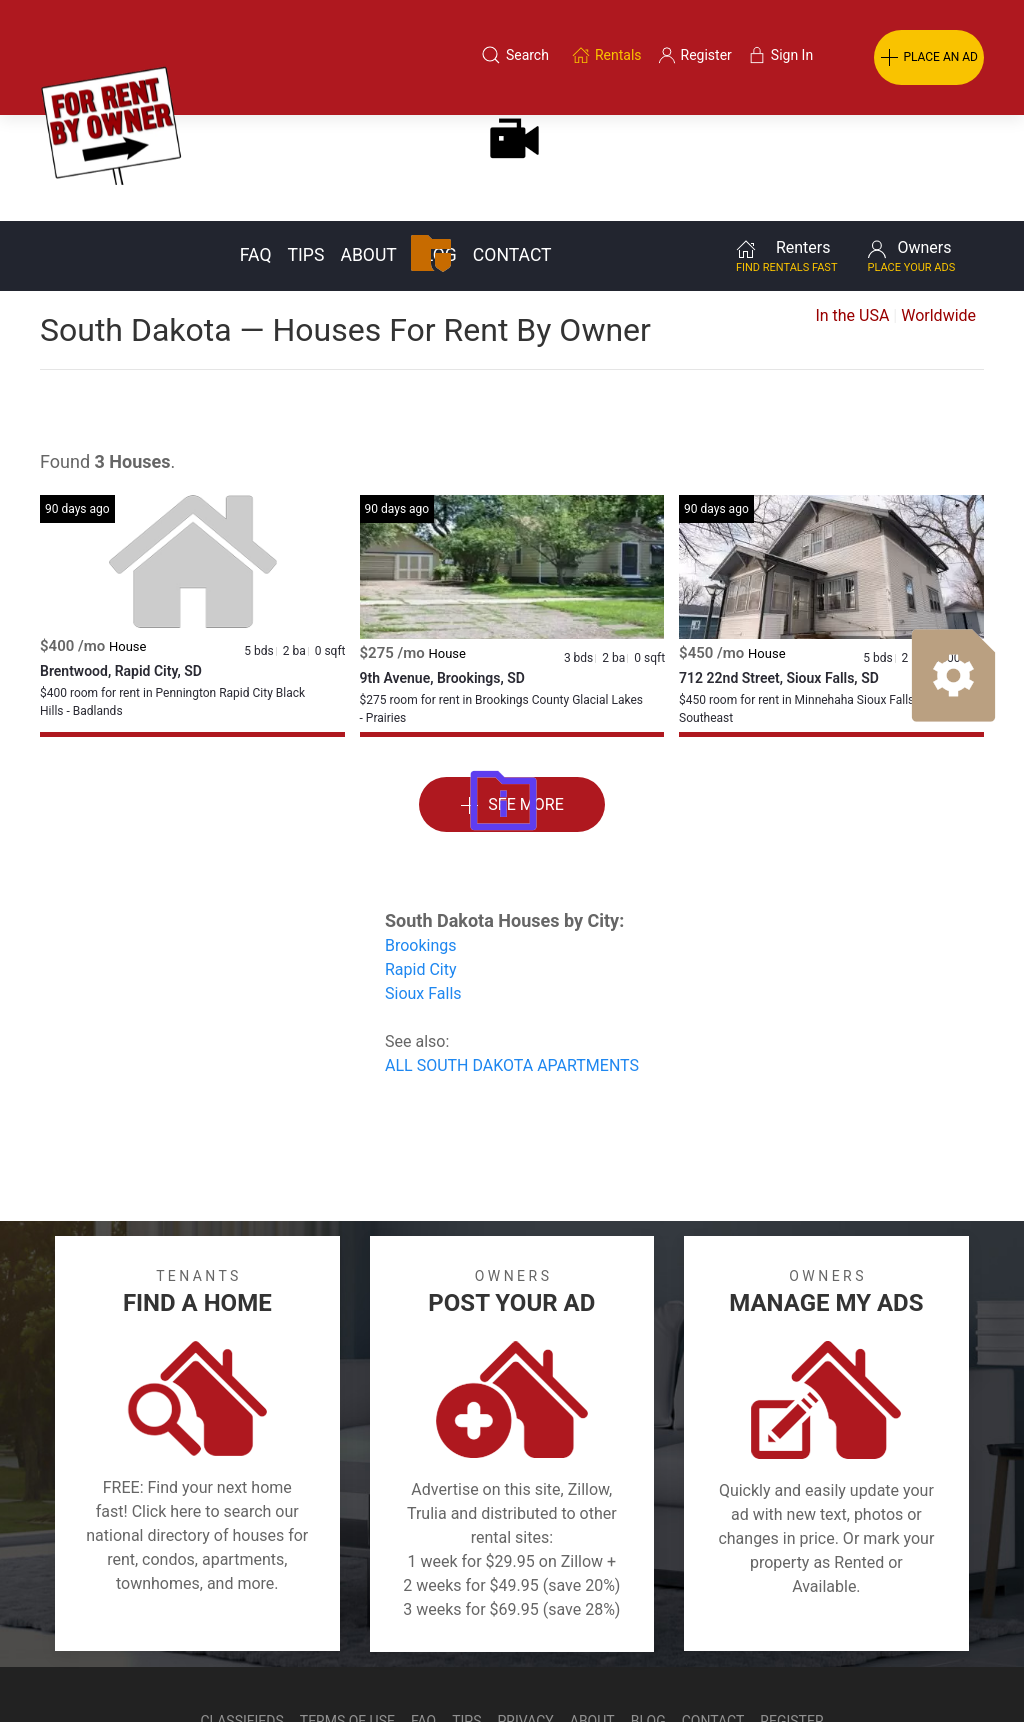  I want to click on access file settings or preferences, so click(953, 675).